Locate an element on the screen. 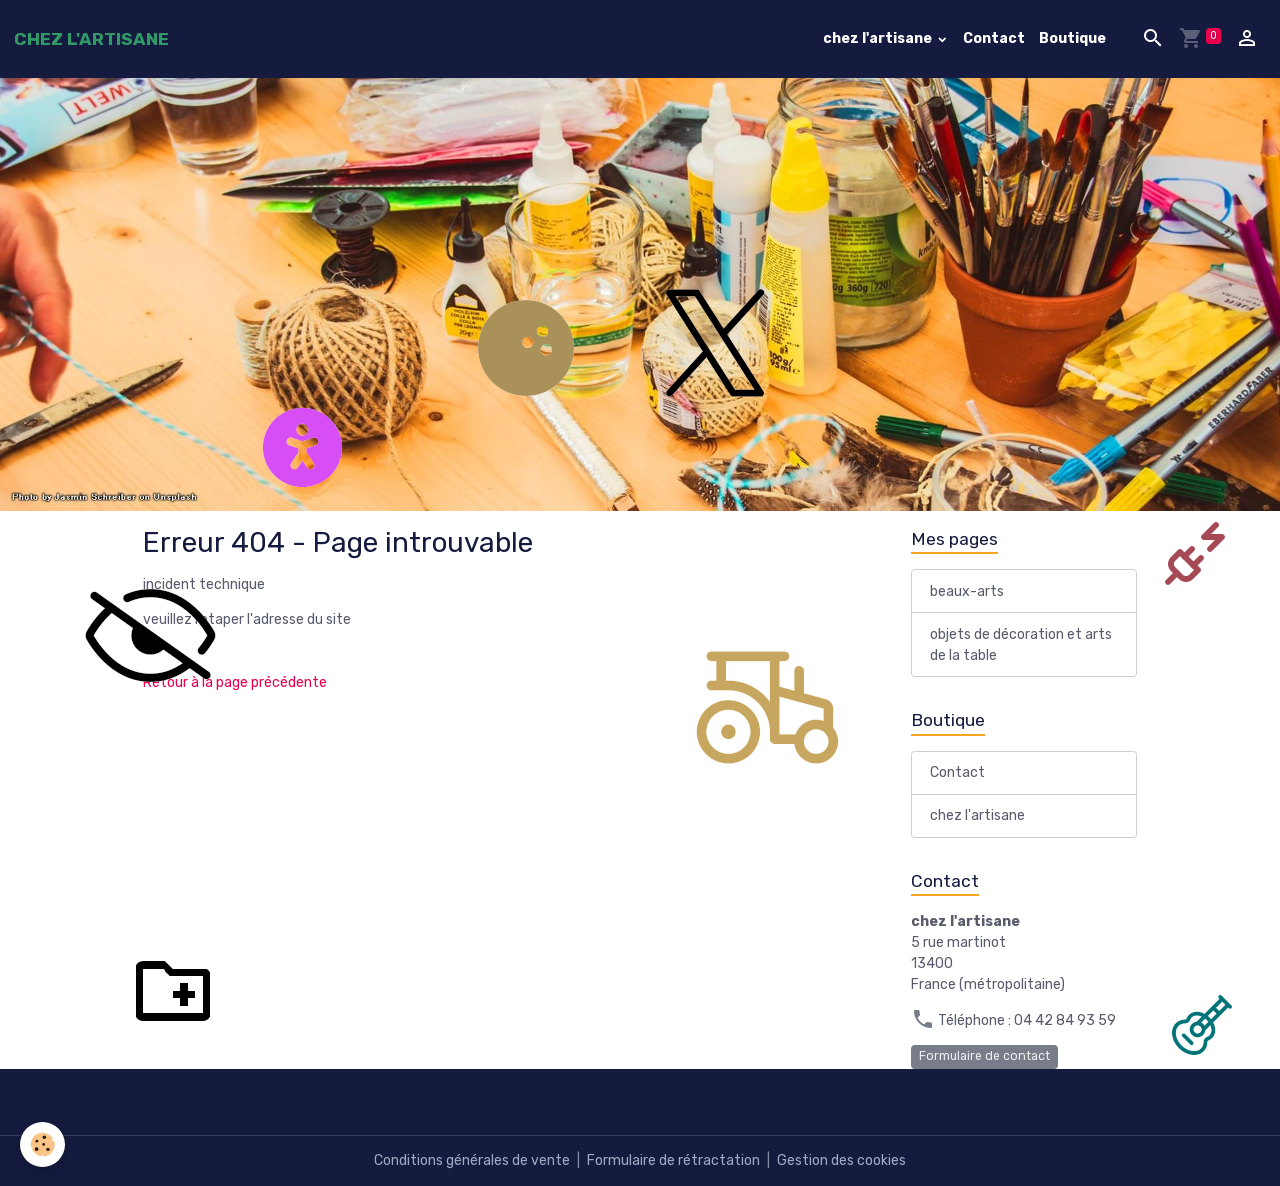  hide content from view is located at coordinates (150, 635).